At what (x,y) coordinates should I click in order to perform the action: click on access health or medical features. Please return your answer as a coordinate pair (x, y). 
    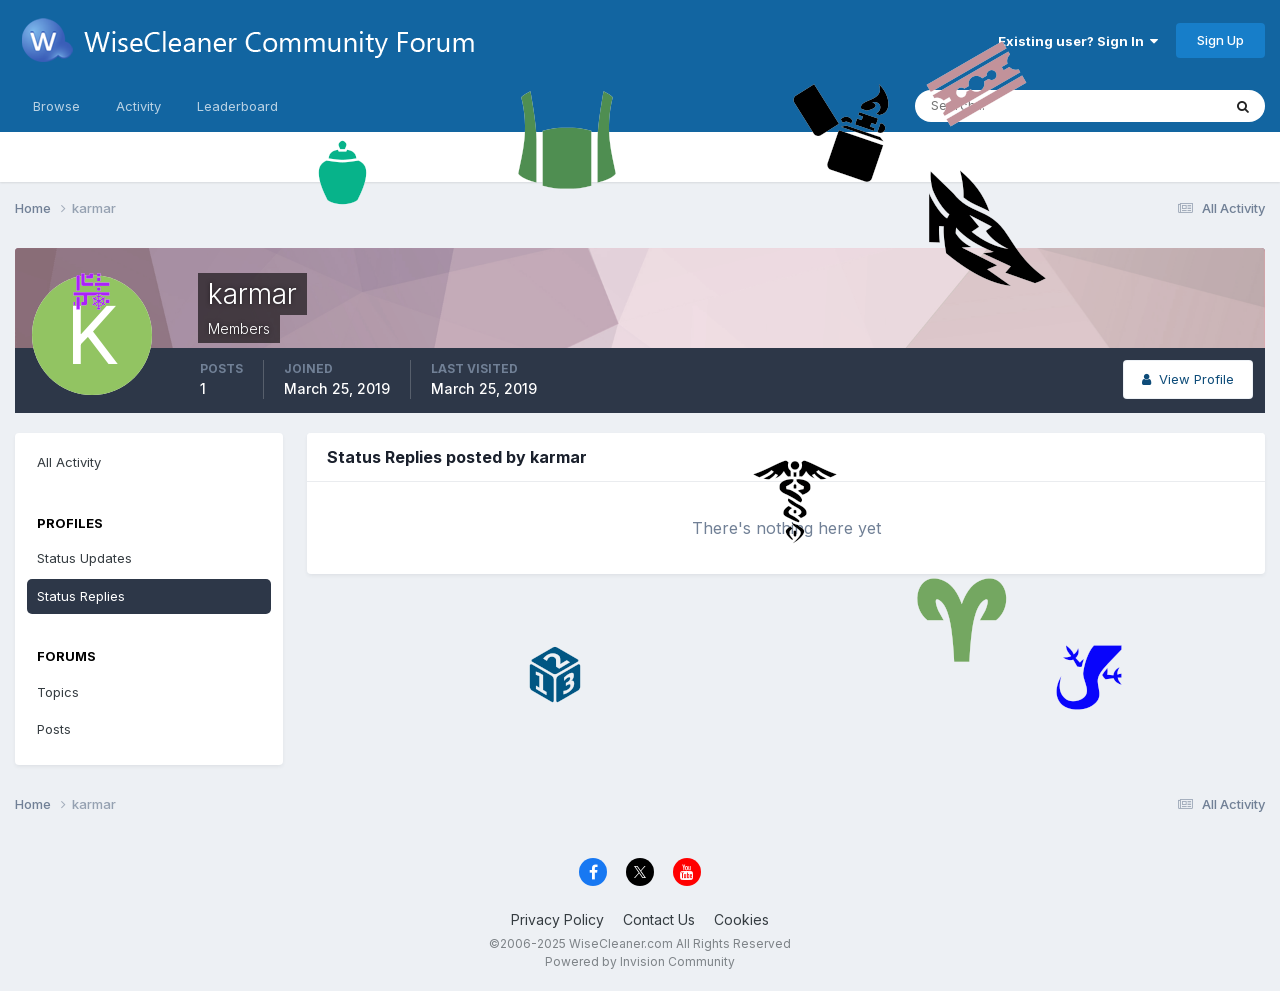
    Looking at the image, I should click on (795, 502).